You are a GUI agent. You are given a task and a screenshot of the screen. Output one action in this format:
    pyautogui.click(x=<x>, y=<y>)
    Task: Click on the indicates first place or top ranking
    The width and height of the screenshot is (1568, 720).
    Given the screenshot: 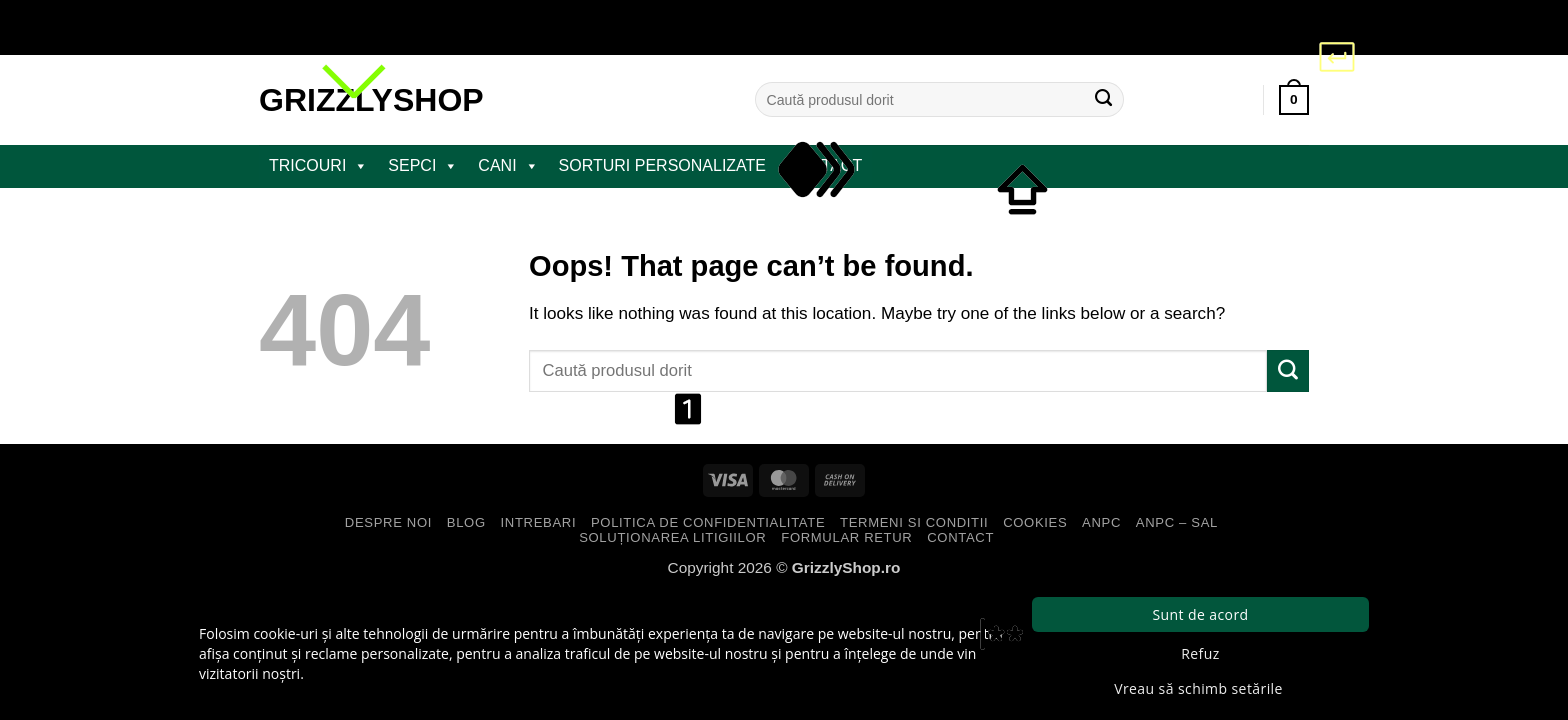 What is the action you would take?
    pyautogui.click(x=688, y=409)
    